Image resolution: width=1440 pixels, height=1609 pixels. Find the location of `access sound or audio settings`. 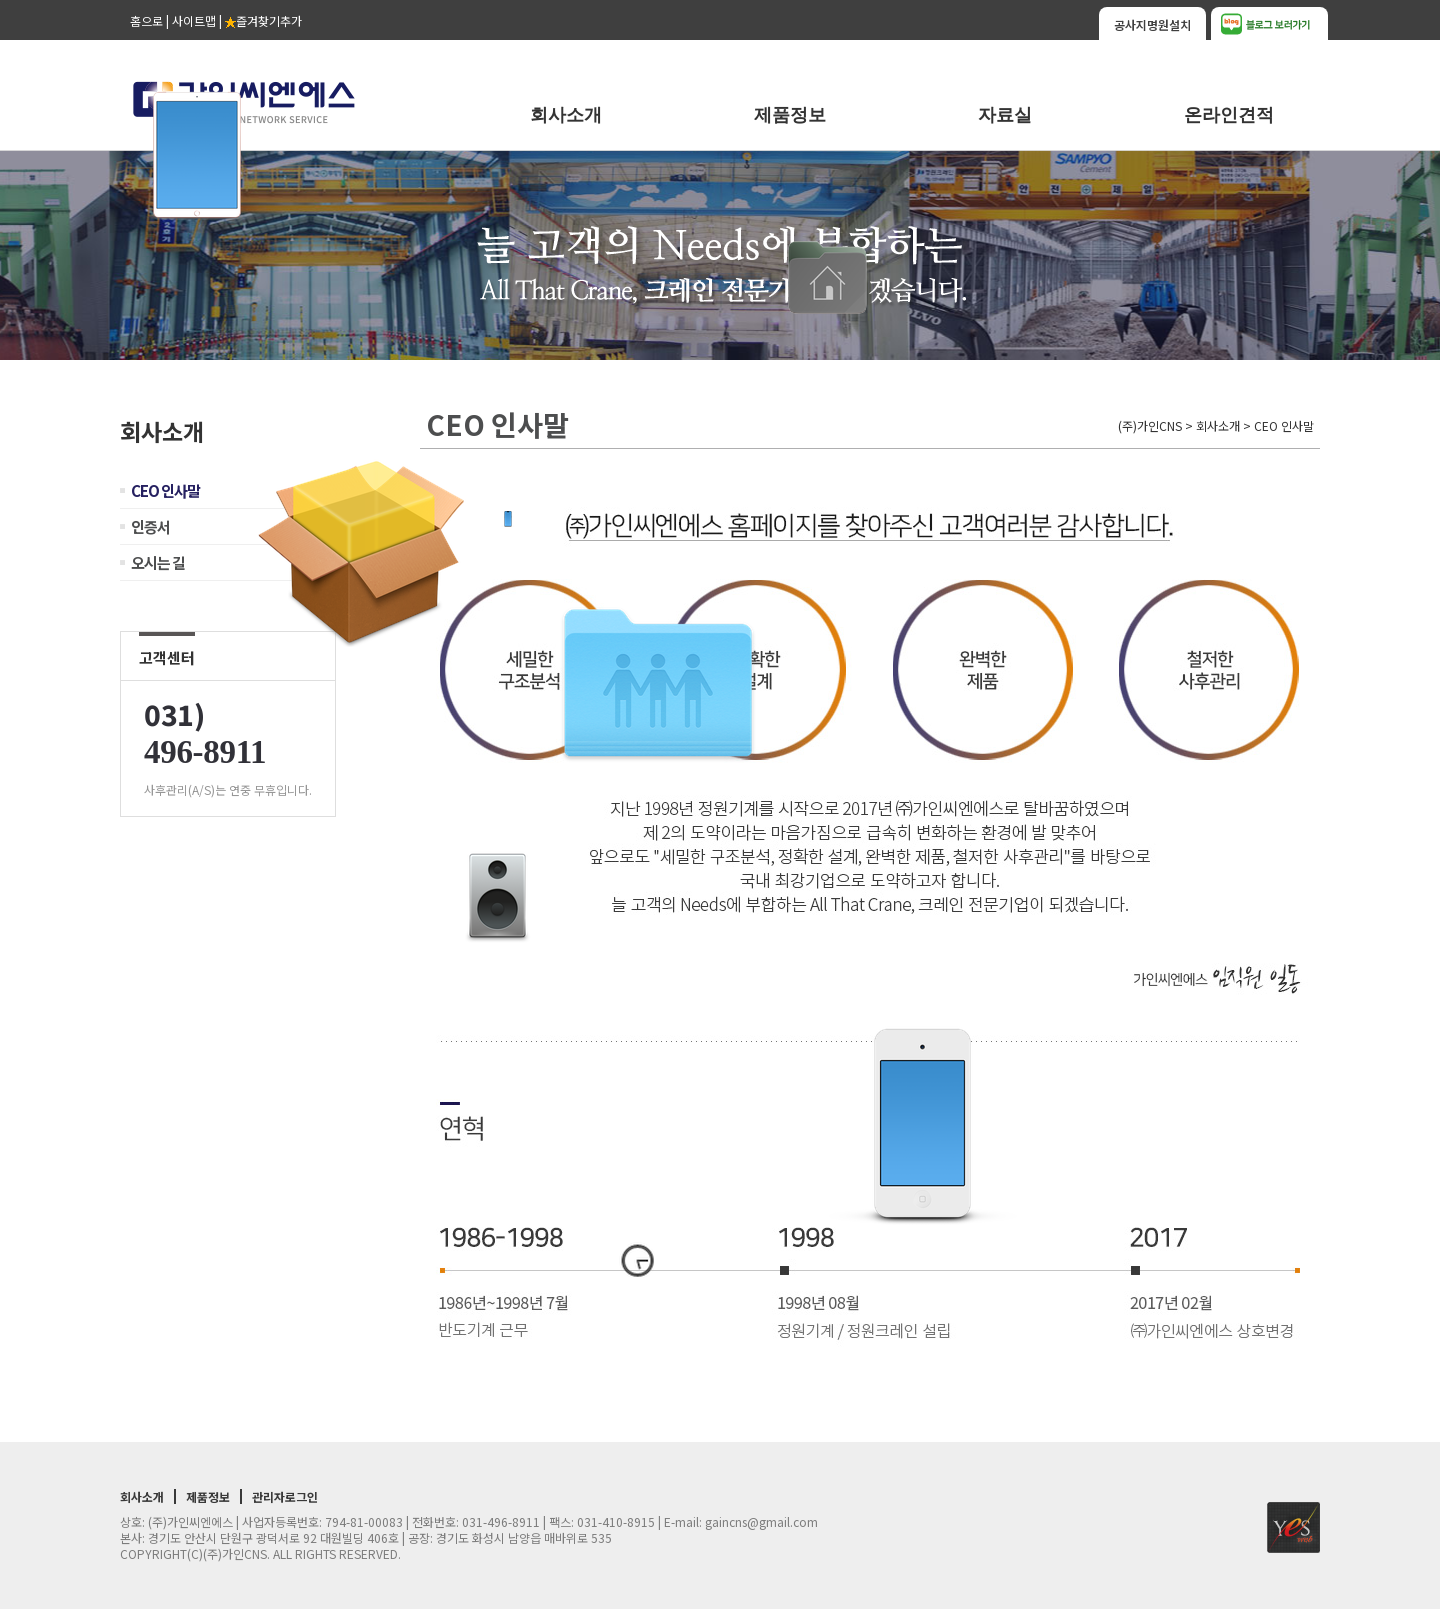

access sound or audio settings is located at coordinates (497, 895).